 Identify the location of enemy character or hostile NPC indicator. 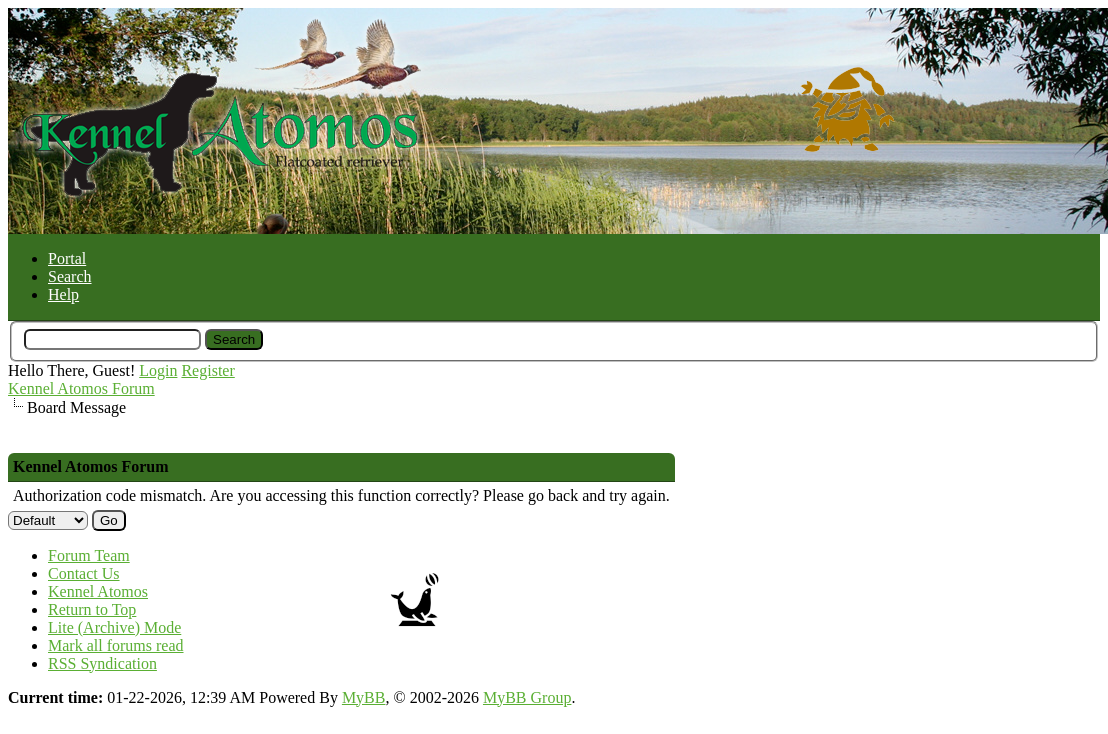
(847, 109).